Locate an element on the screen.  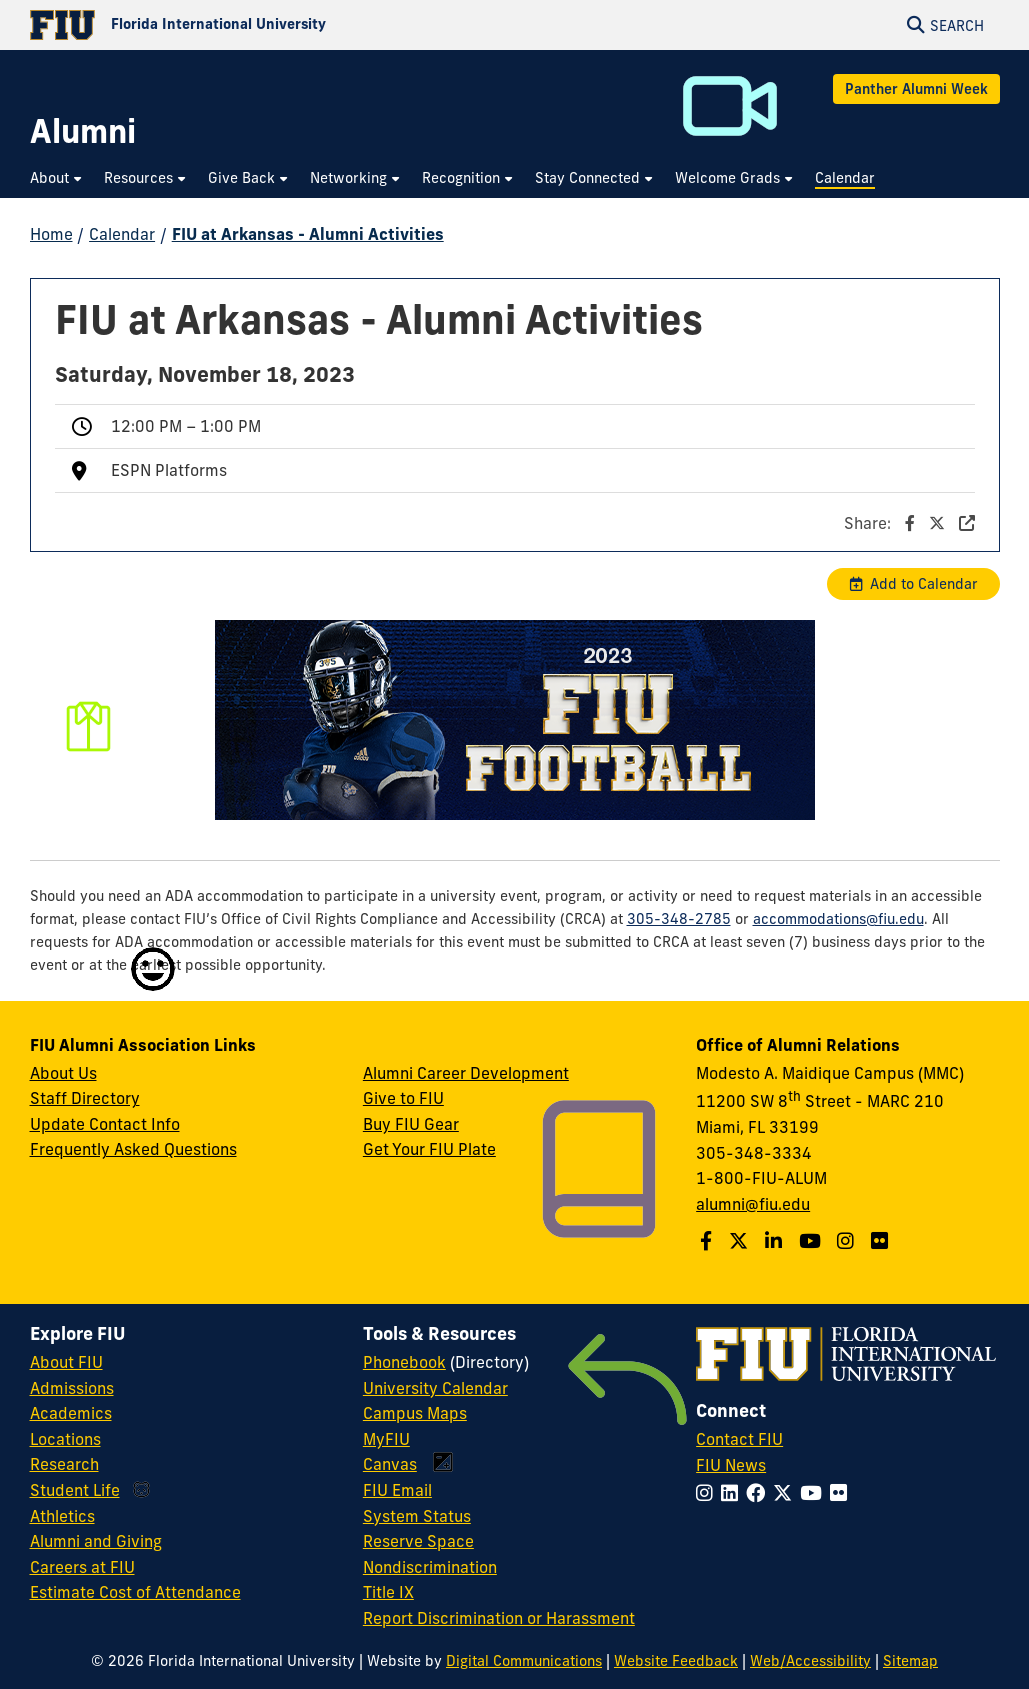
start a video call is located at coordinates (730, 106).